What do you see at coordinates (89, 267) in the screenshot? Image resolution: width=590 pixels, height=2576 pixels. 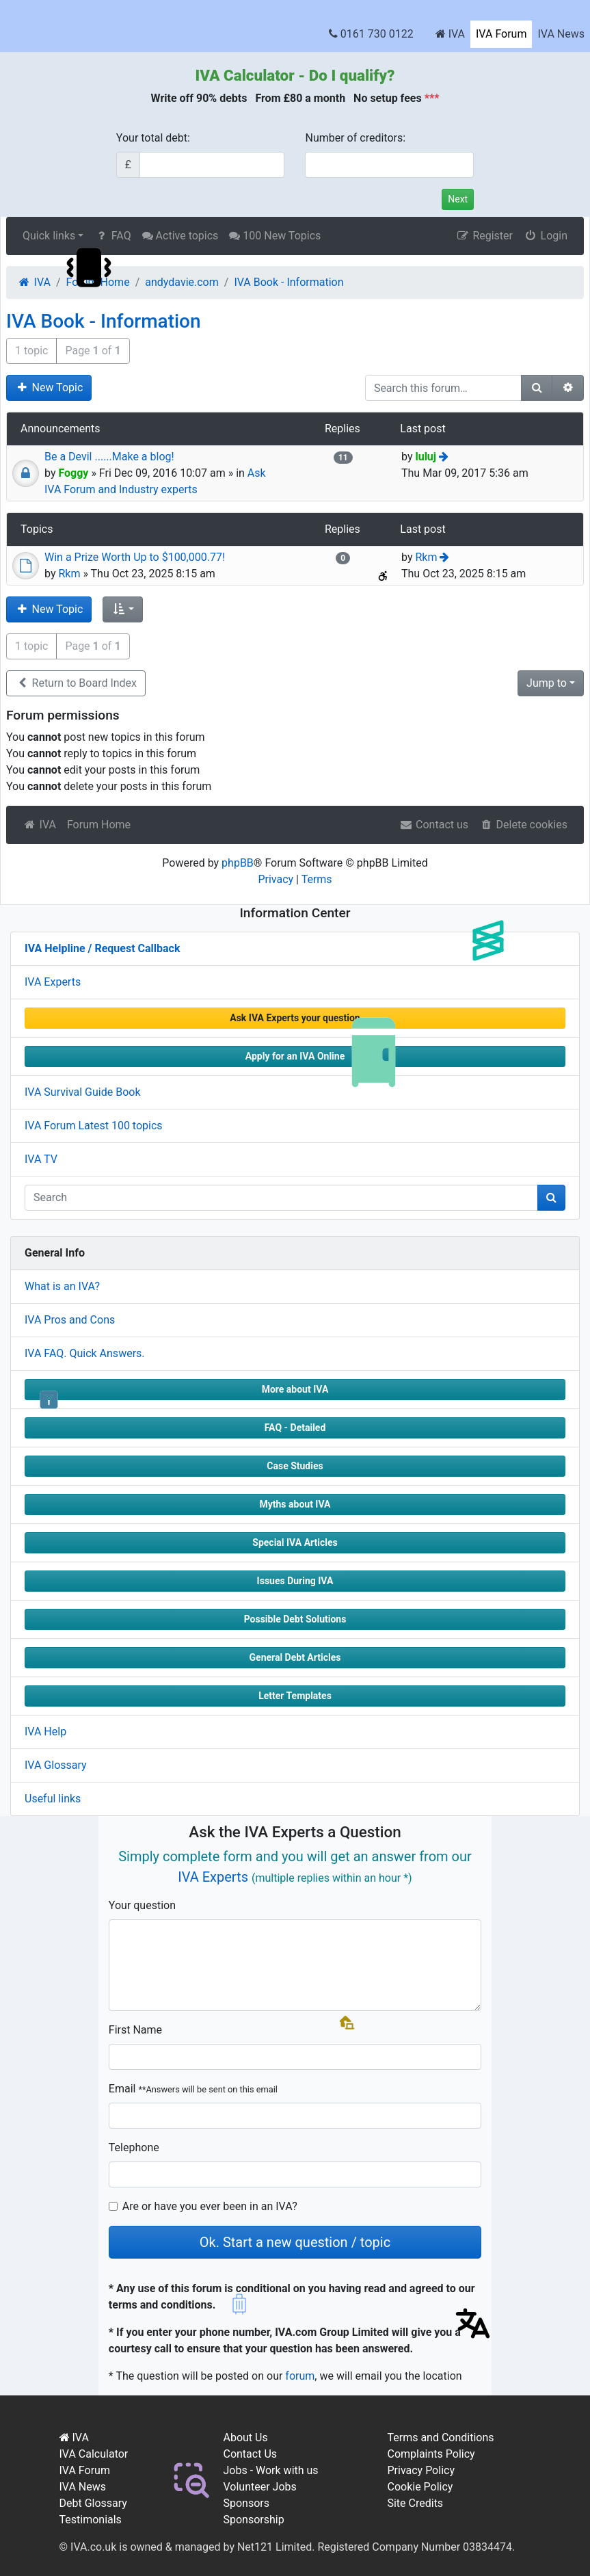 I see `phone is on vibrate mode` at bounding box center [89, 267].